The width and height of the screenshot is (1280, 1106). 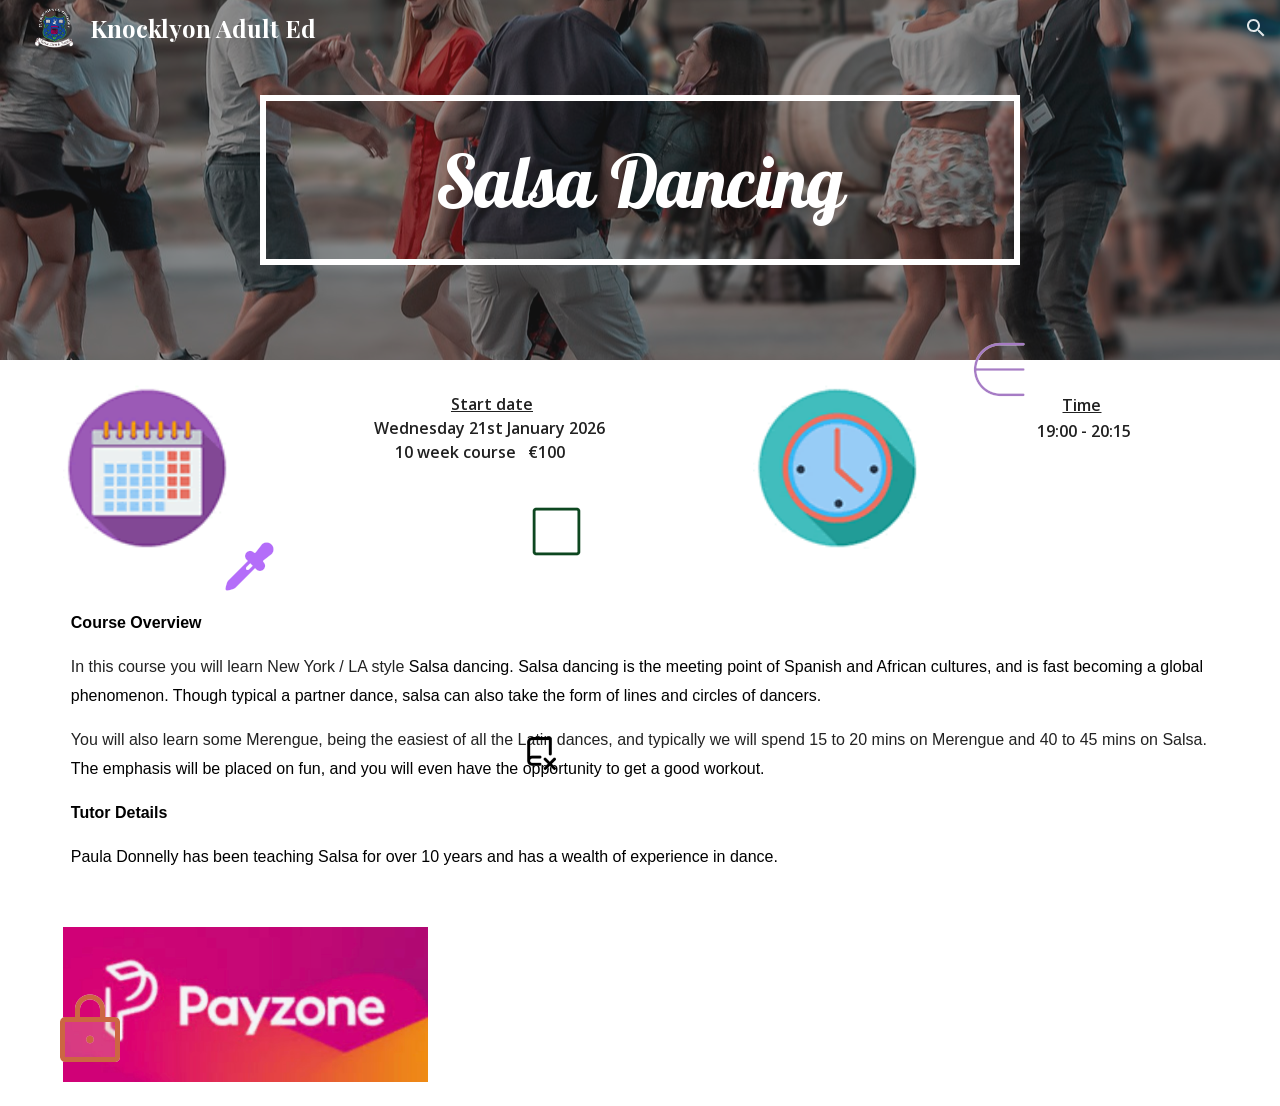 I want to click on pick a color from the screen, so click(x=249, y=566).